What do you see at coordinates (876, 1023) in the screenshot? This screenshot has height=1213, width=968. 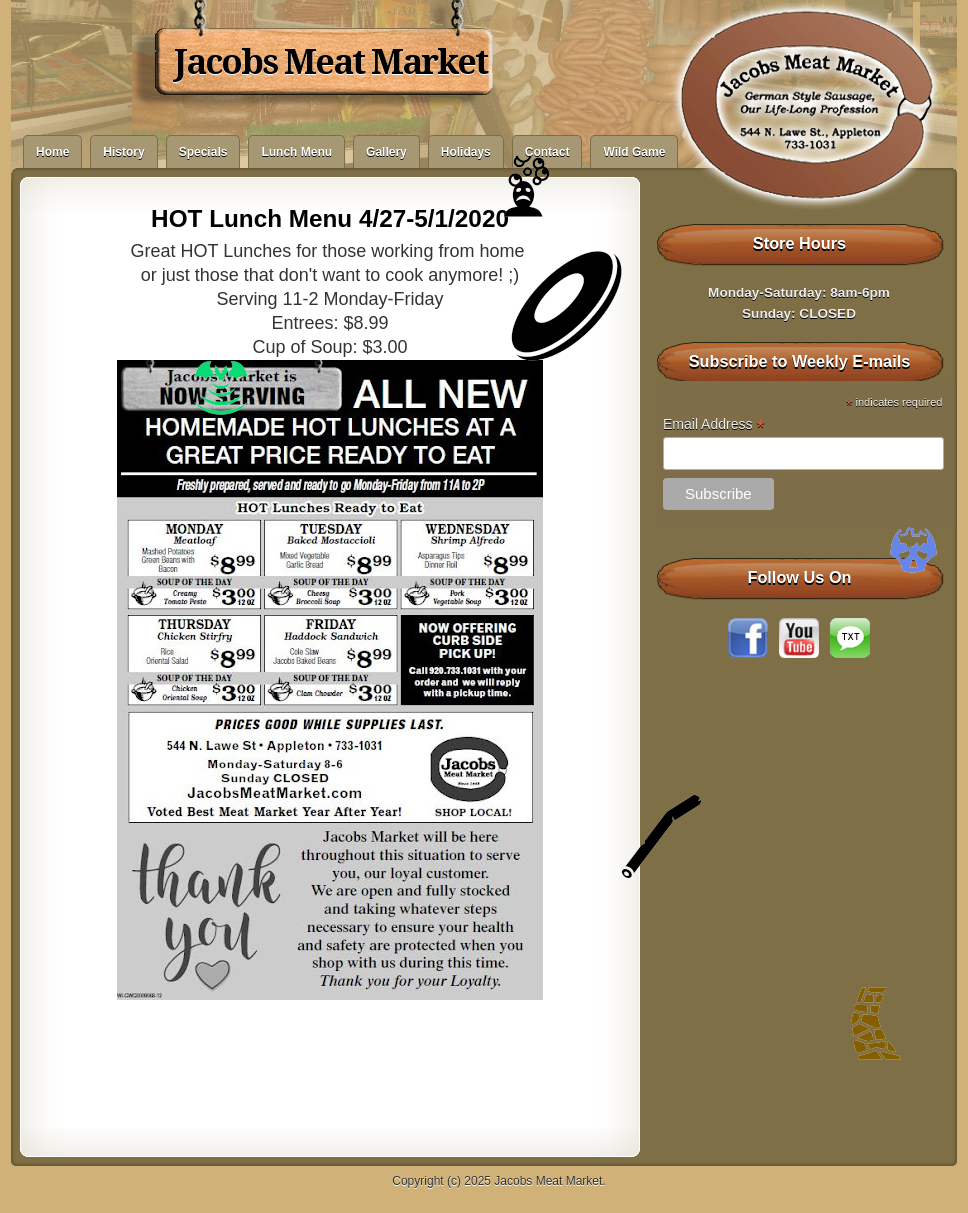 I see `select or place a stone pathway in a building game` at bounding box center [876, 1023].